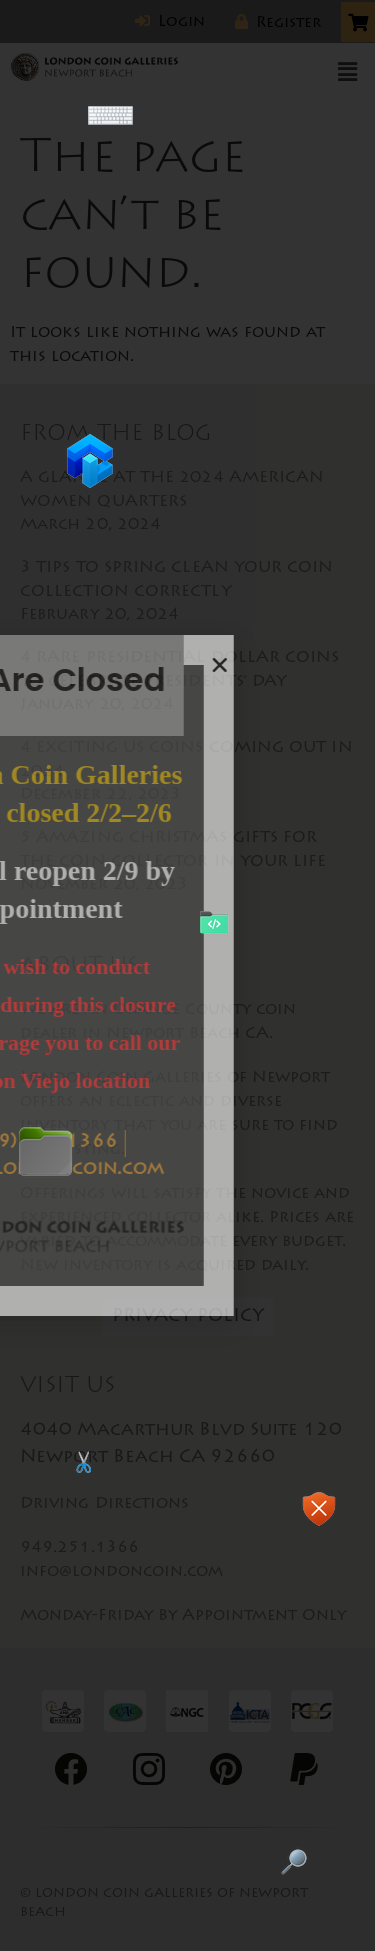 The image size is (375, 1951). What do you see at coordinates (84, 1462) in the screenshot?
I see `cut selected content to clipboard` at bounding box center [84, 1462].